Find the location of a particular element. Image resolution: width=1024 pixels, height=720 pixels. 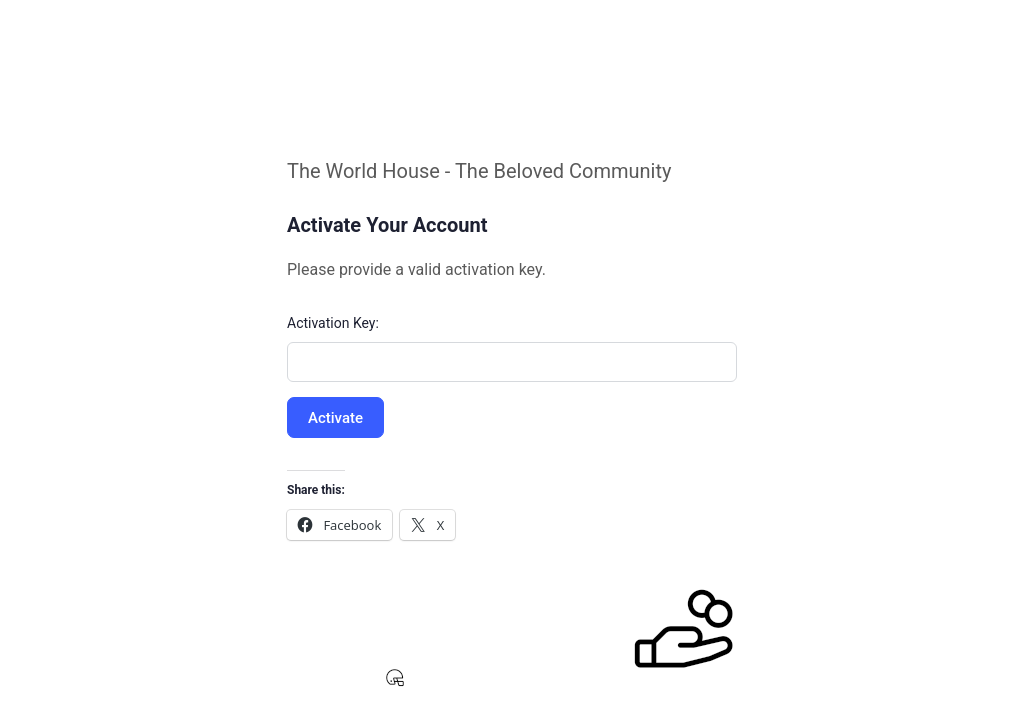

view football or sports content is located at coordinates (395, 678).